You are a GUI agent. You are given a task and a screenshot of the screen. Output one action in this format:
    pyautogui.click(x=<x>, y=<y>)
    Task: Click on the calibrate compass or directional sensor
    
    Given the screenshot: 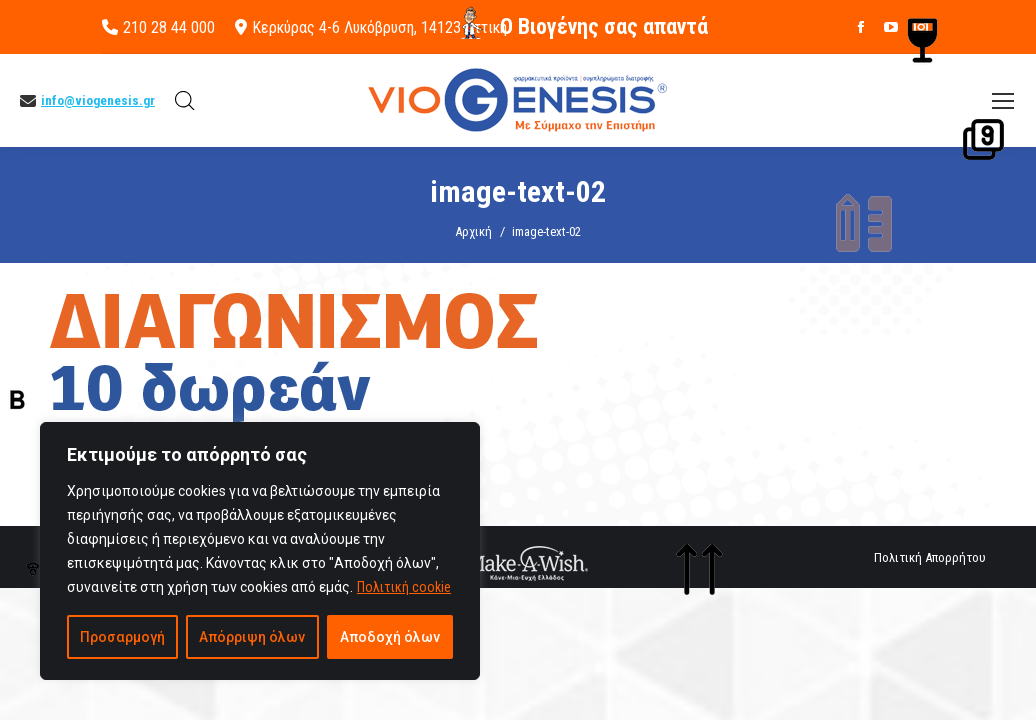 What is the action you would take?
    pyautogui.click(x=33, y=569)
    